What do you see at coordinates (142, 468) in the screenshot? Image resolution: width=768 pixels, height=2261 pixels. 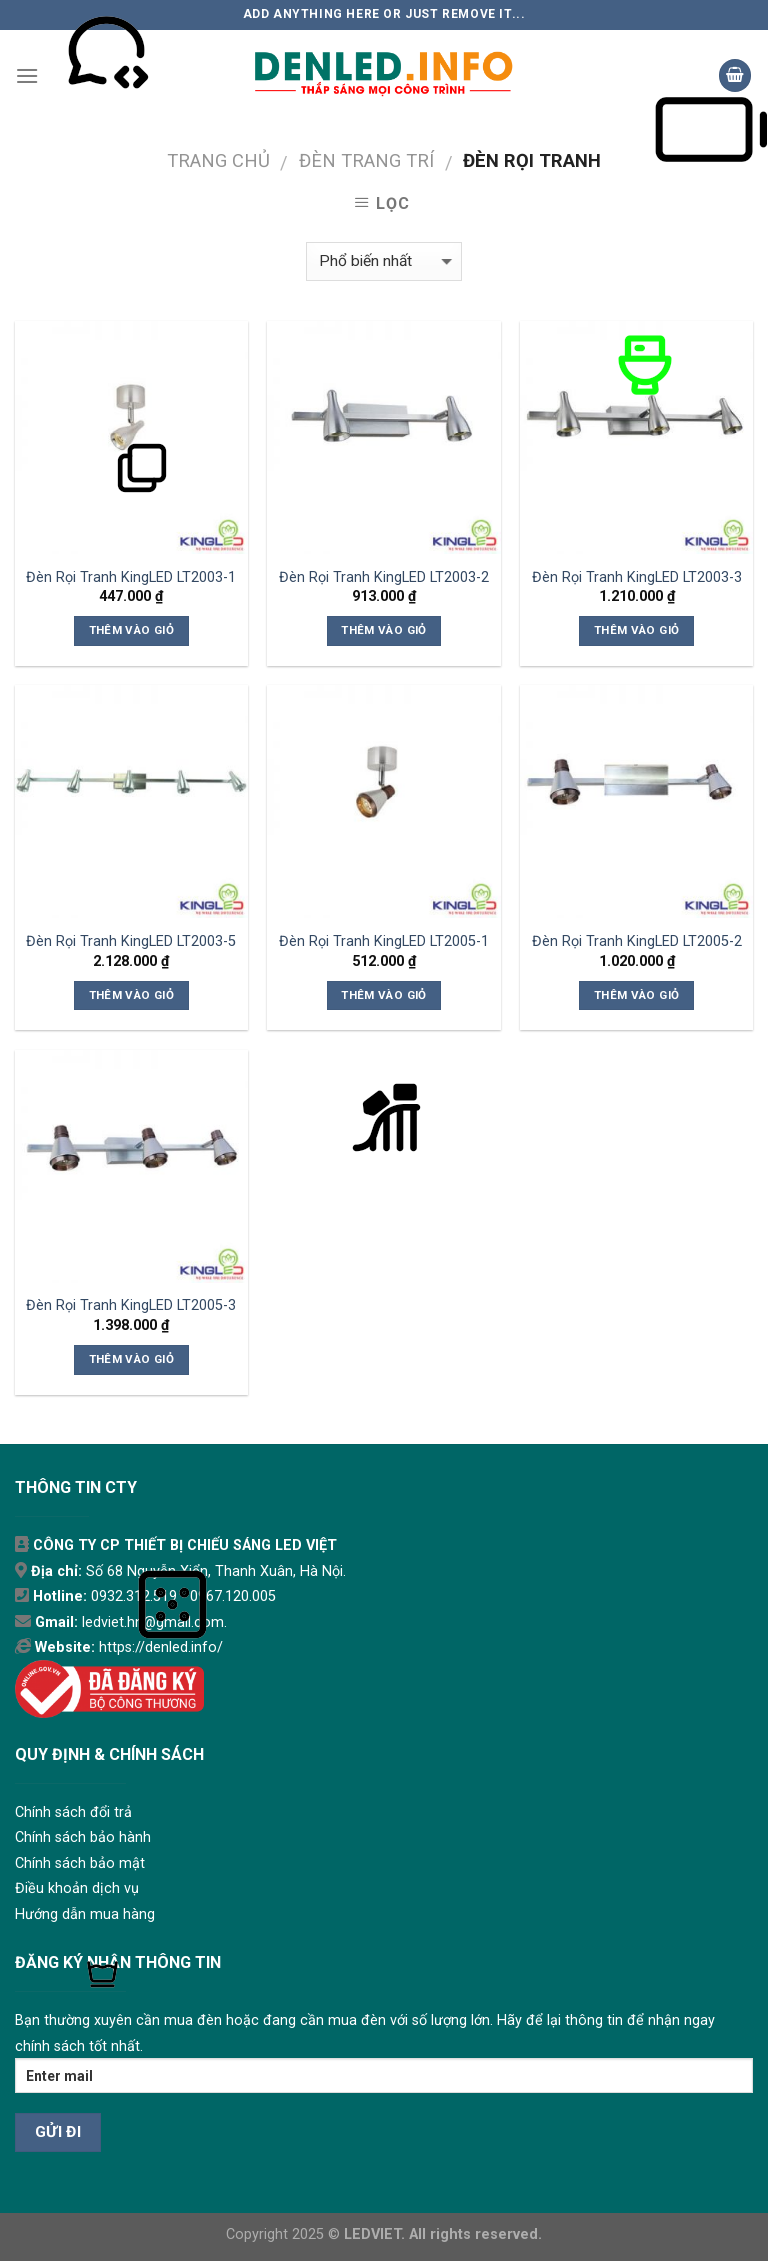 I see `view multiple items or layers` at bounding box center [142, 468].